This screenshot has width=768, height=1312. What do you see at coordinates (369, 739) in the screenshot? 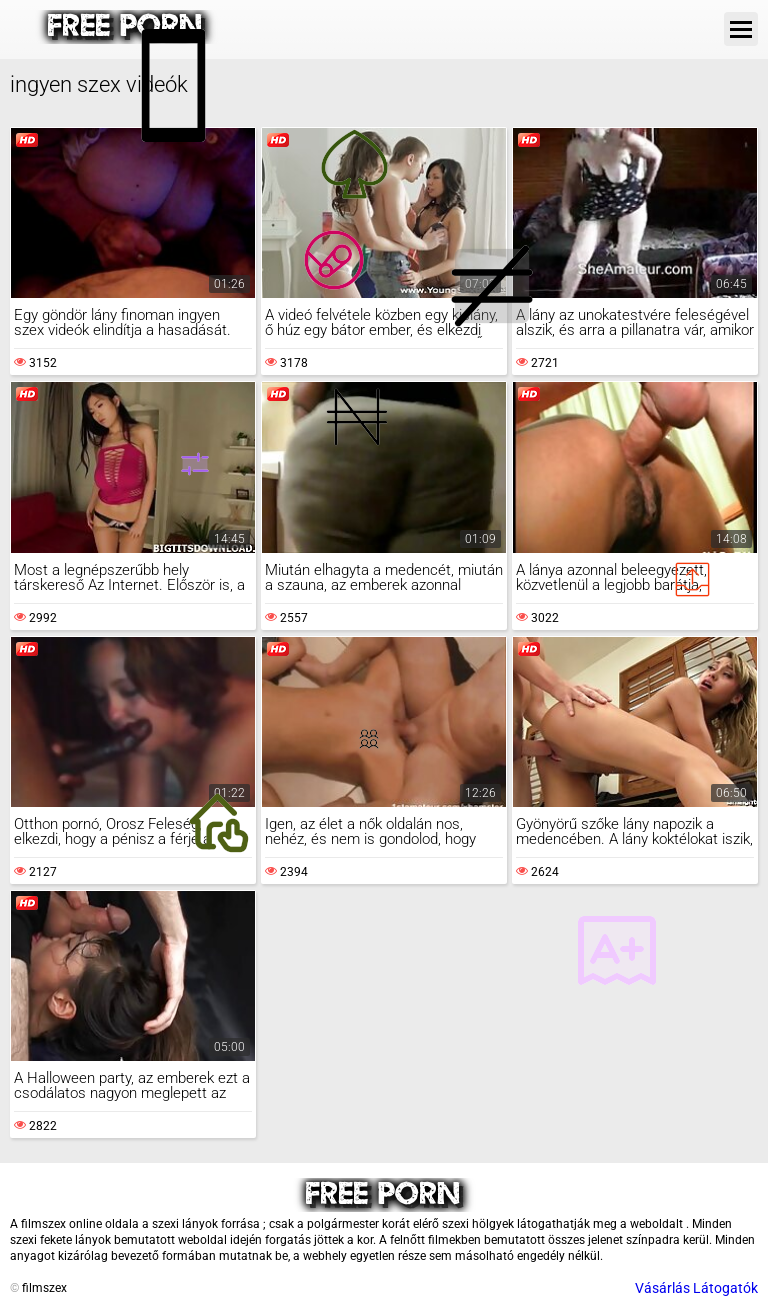
I see `view all team members` at bounding box center [369, 739].